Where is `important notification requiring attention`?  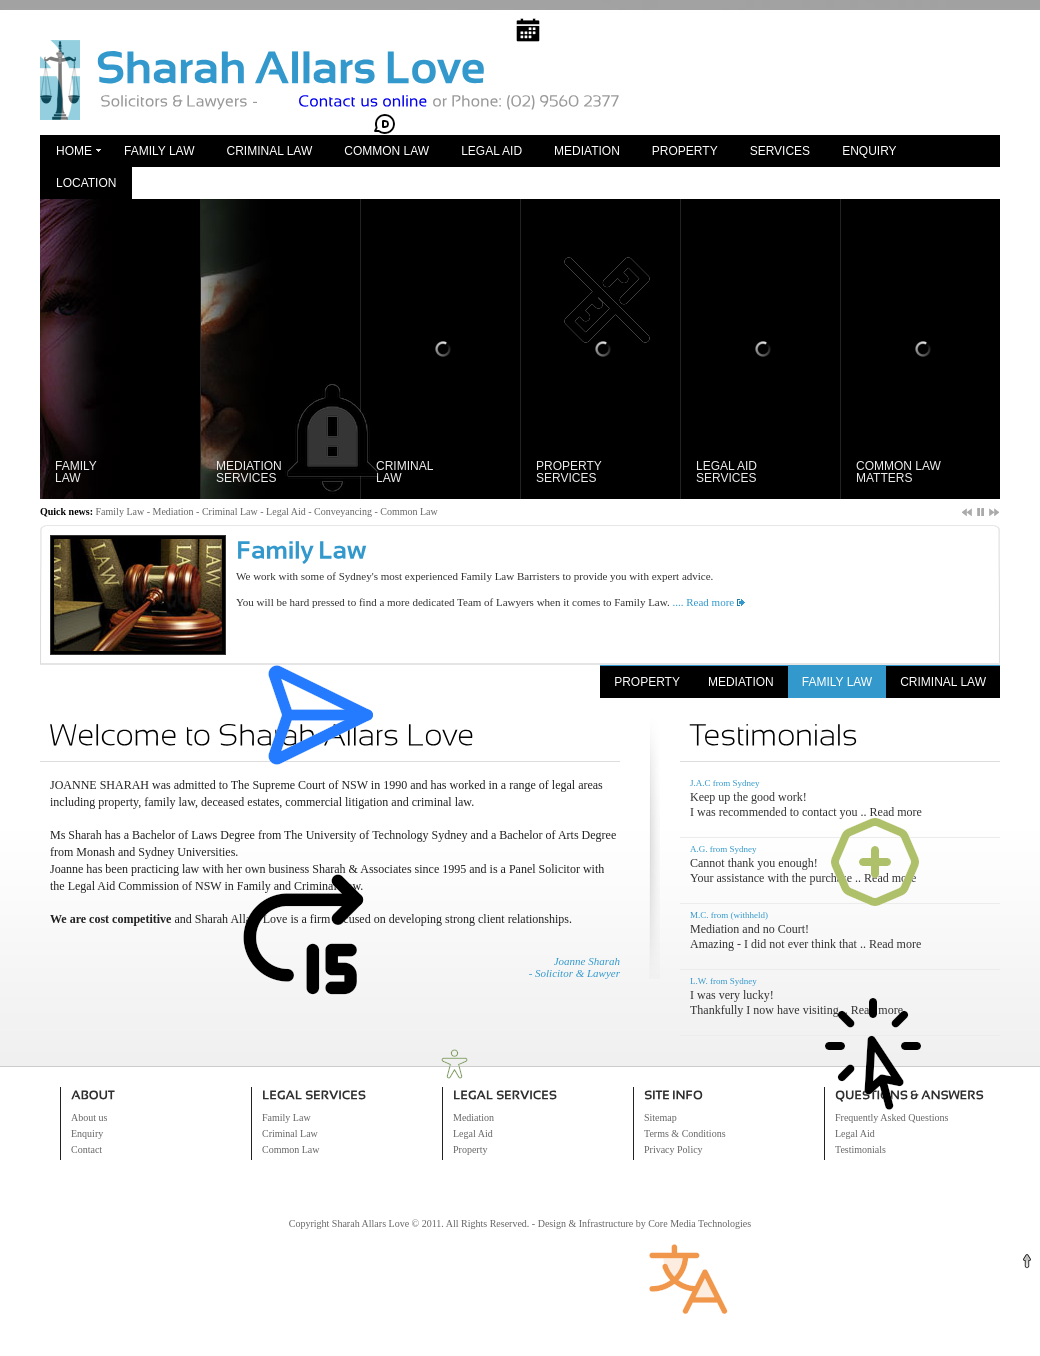
important notification requiring attention is located at coordinates (332, 436).